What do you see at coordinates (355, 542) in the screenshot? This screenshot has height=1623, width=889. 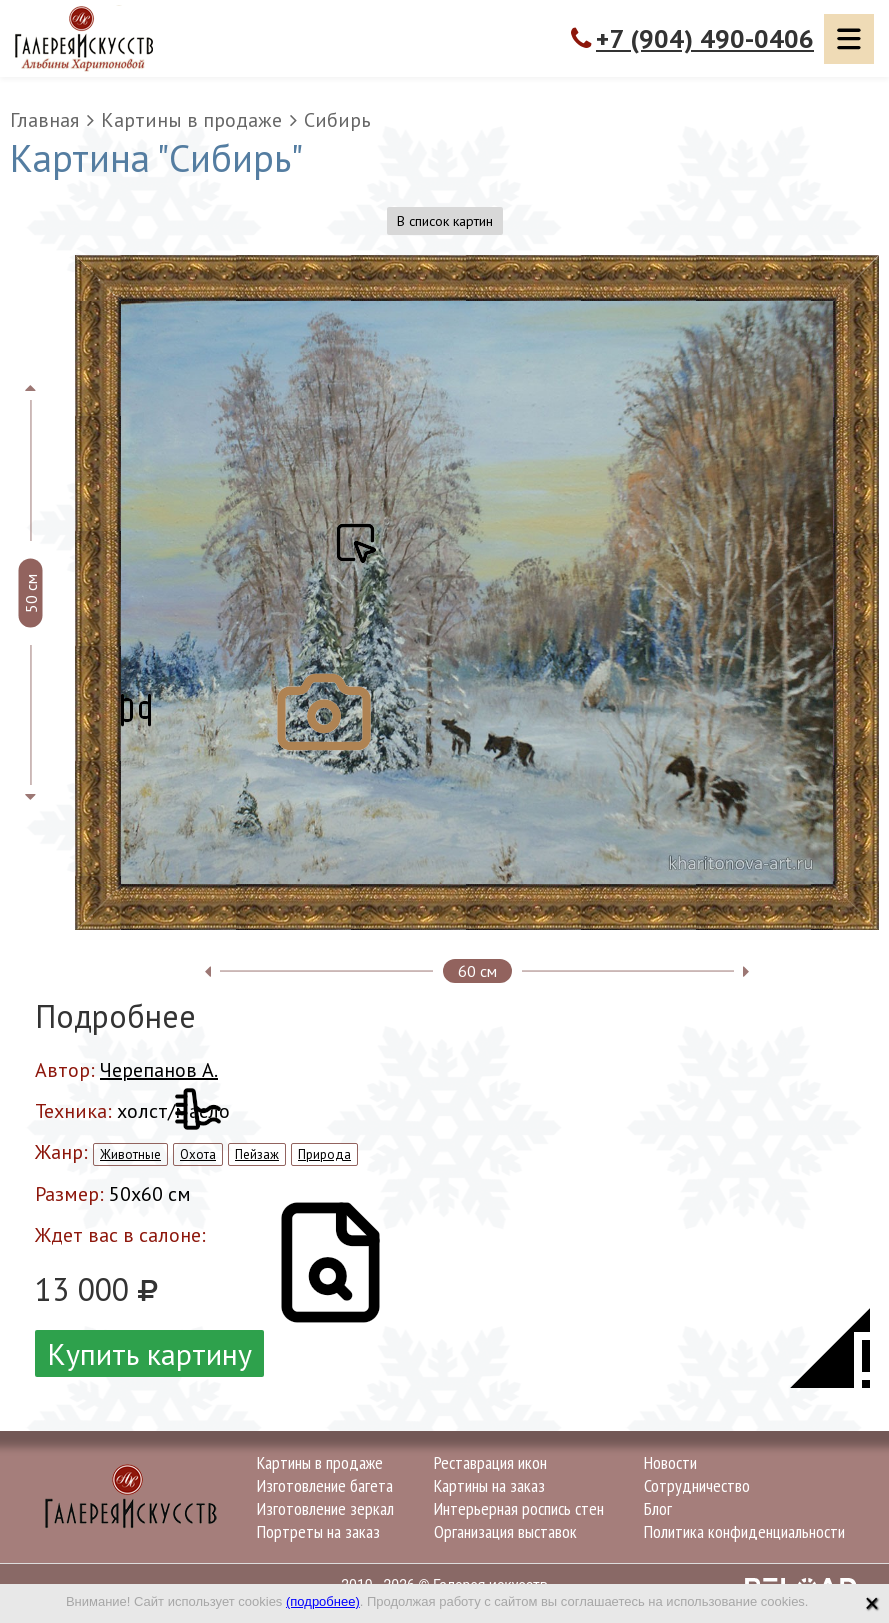 I see `select or interact with an element` at bounding box center [355, 542].